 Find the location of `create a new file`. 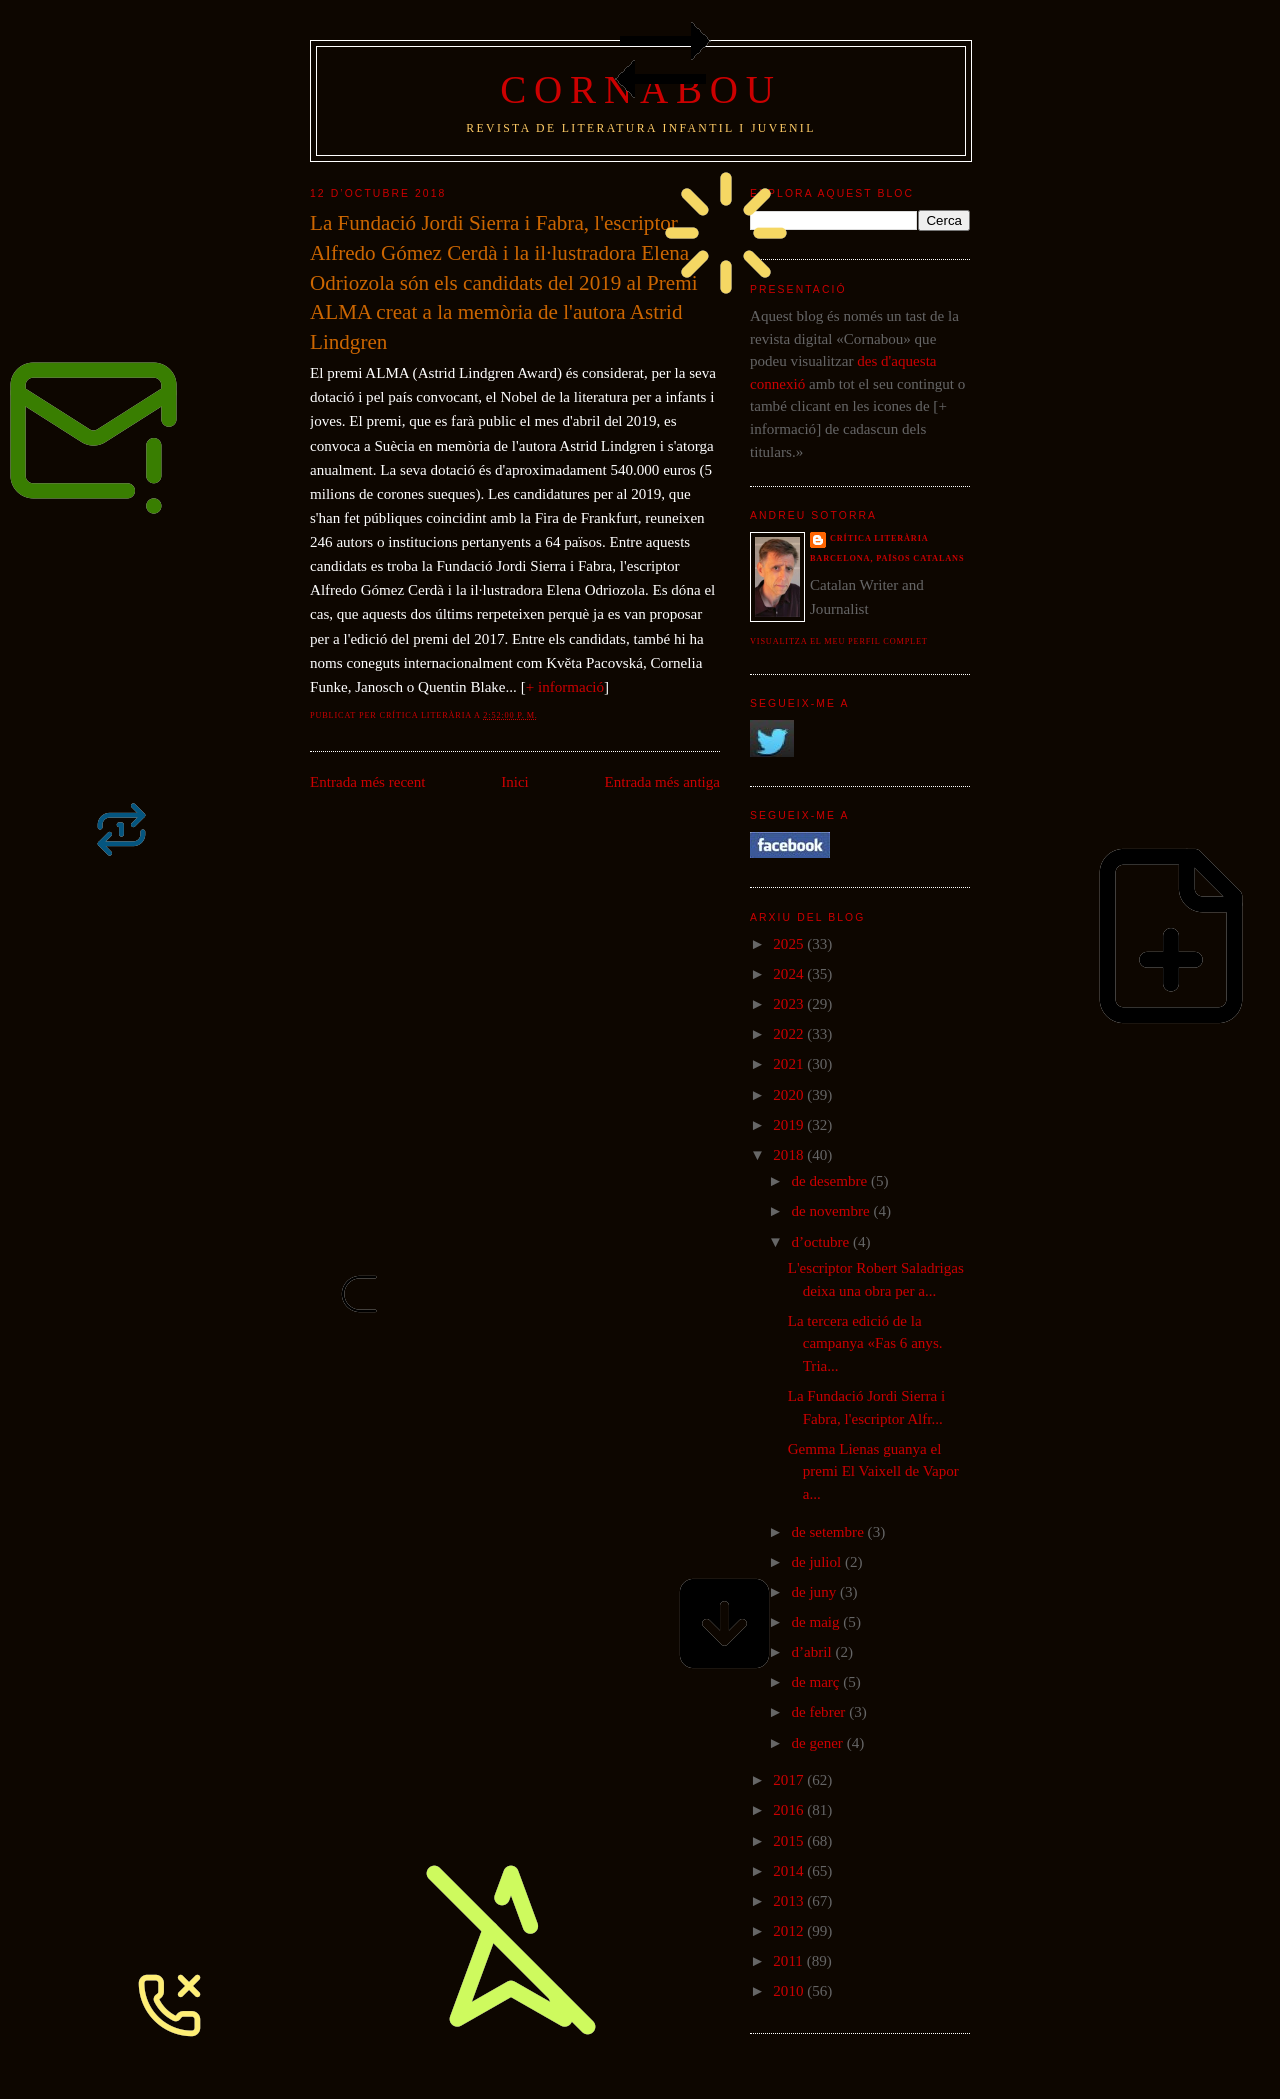

create a new file is located at coordinates (1171, 936).